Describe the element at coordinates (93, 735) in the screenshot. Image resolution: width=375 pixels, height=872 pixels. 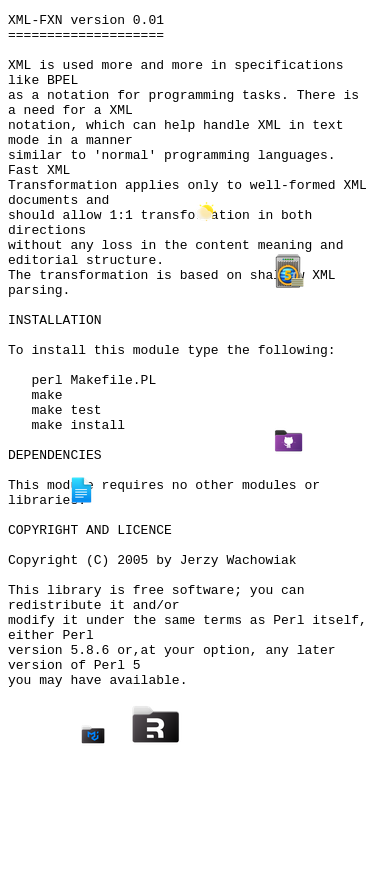
I see `open folder containing Material UI project files` at that location.